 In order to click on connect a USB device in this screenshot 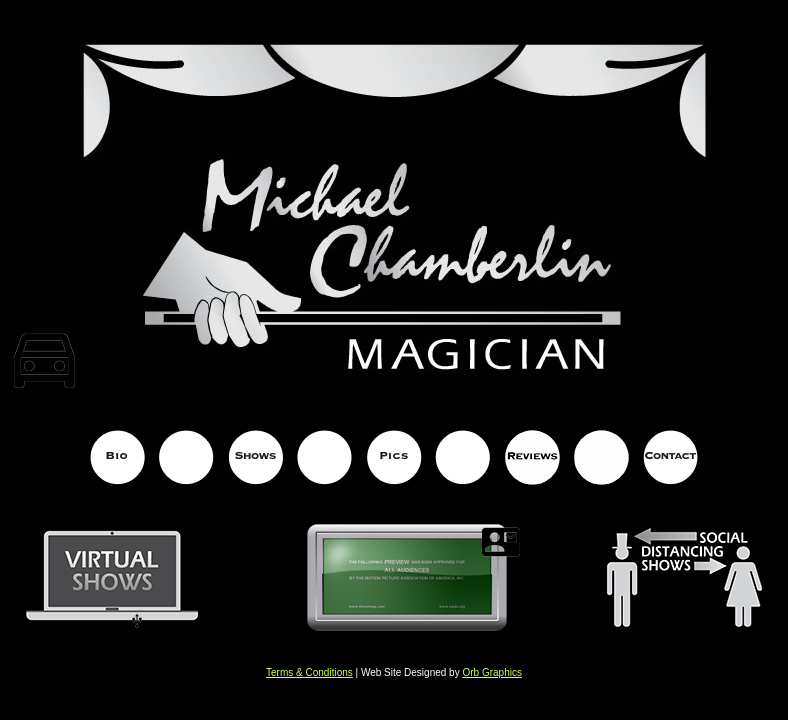, I will do `click(137, 621)`.